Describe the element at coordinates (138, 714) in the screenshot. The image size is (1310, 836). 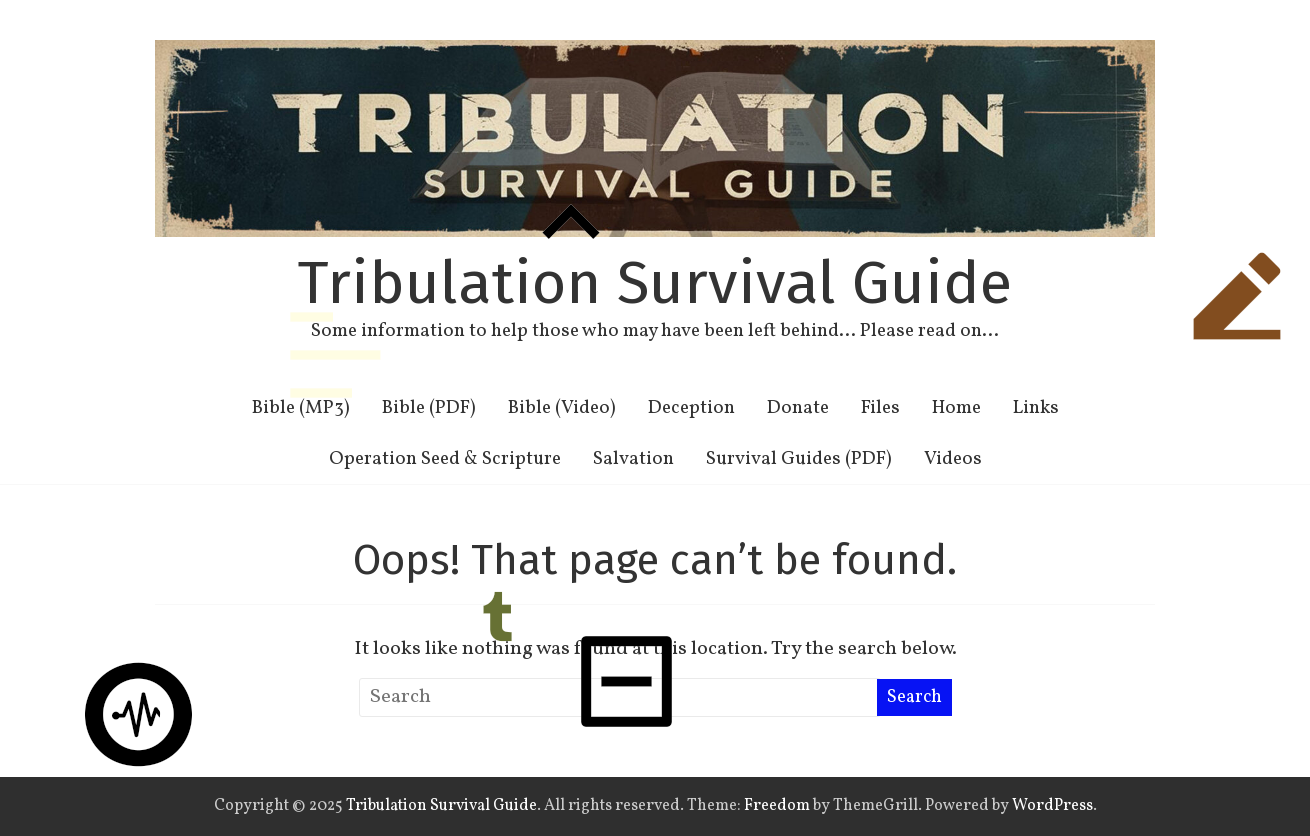
I see `graylog logo - open log management platform` at that location.